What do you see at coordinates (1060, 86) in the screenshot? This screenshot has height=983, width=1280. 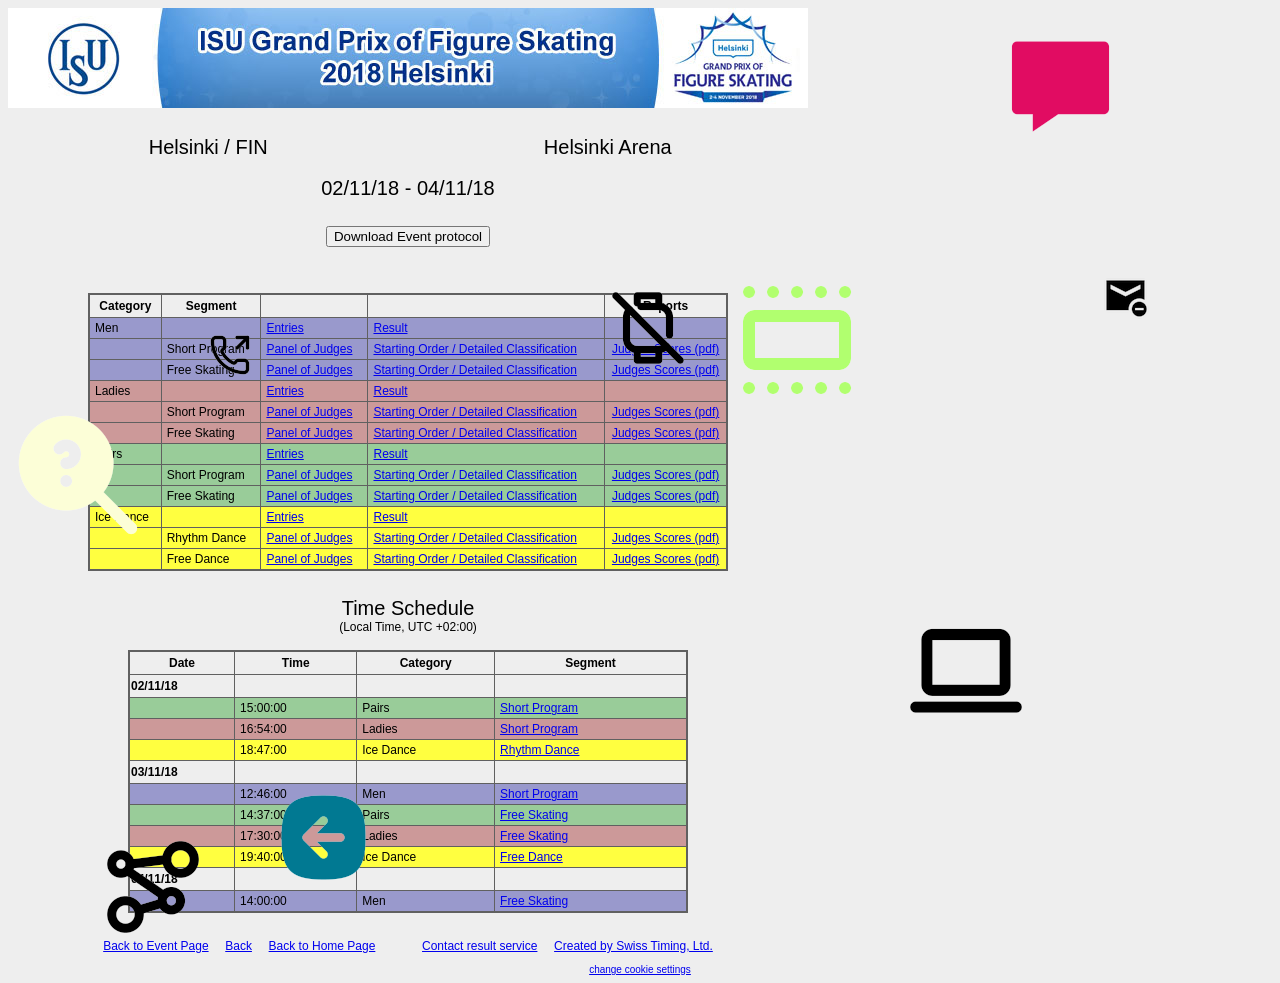 I see `open chat or messaging` at bounding box center [1060, 86].